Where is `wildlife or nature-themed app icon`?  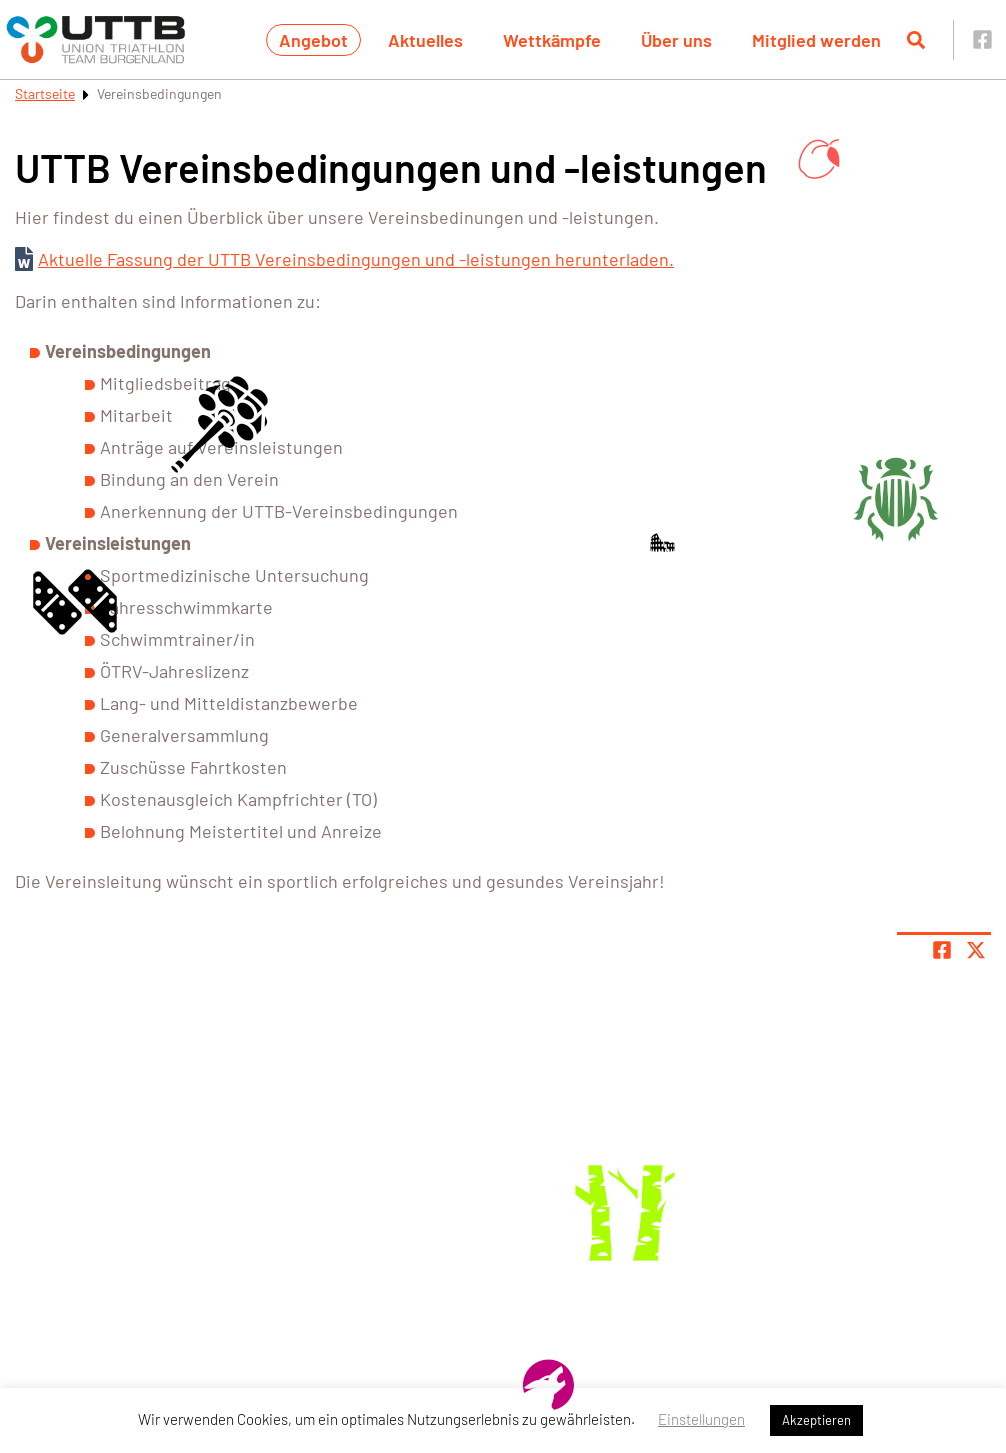
wildlife or nature-themed app icon is located at coordinates (548, 1385).